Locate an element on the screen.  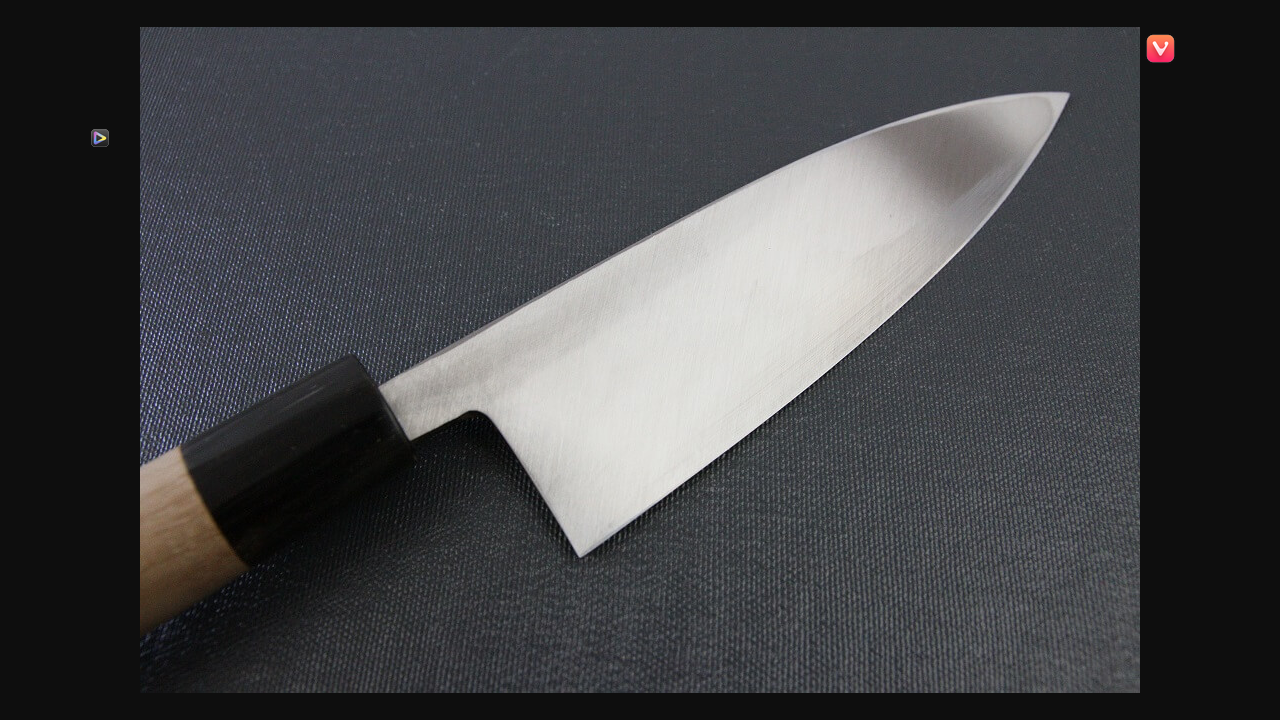
open glide media player app is located at coordinates (100, 138).